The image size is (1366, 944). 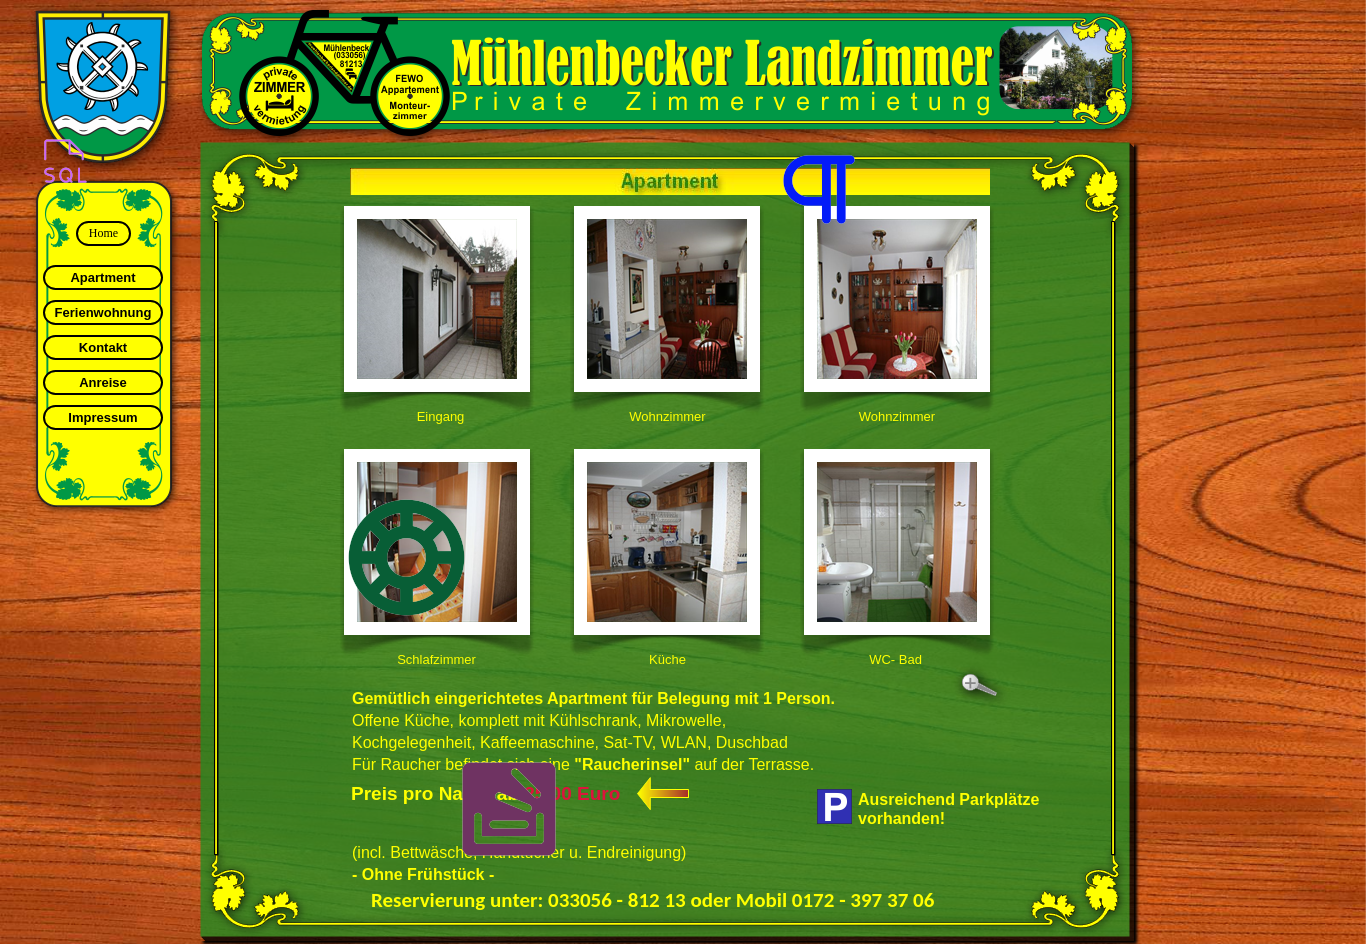 What do you see at coordinates (509, 809) in the screenshot?
I see `visit stack overflow for developer help` at bounding box center [509, 809].